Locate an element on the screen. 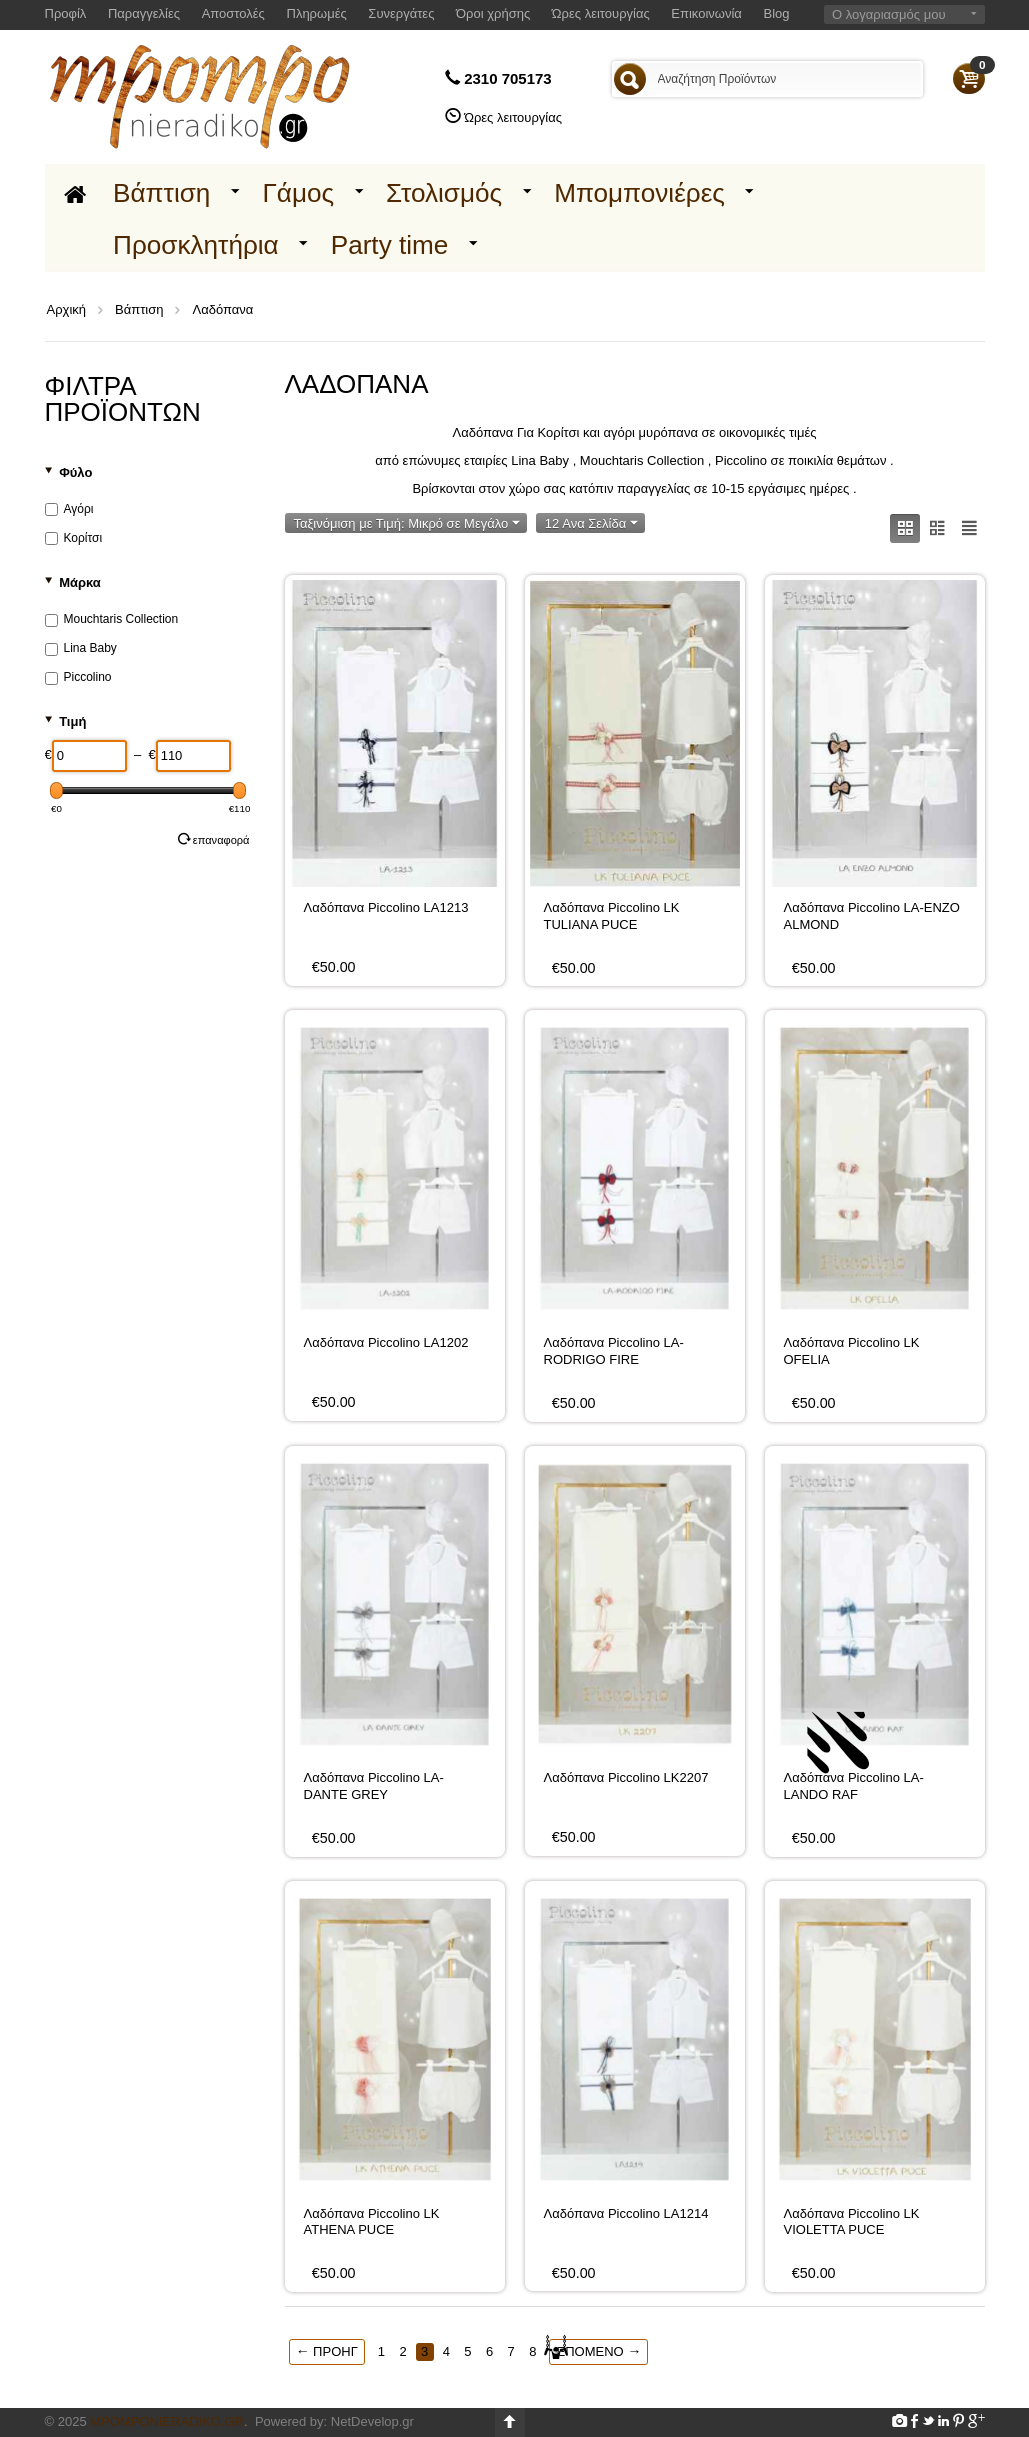 The width and height of the screenshot is (1029, 2437). indicates a captured or restrained character status is located at coordinates (556, 2347).